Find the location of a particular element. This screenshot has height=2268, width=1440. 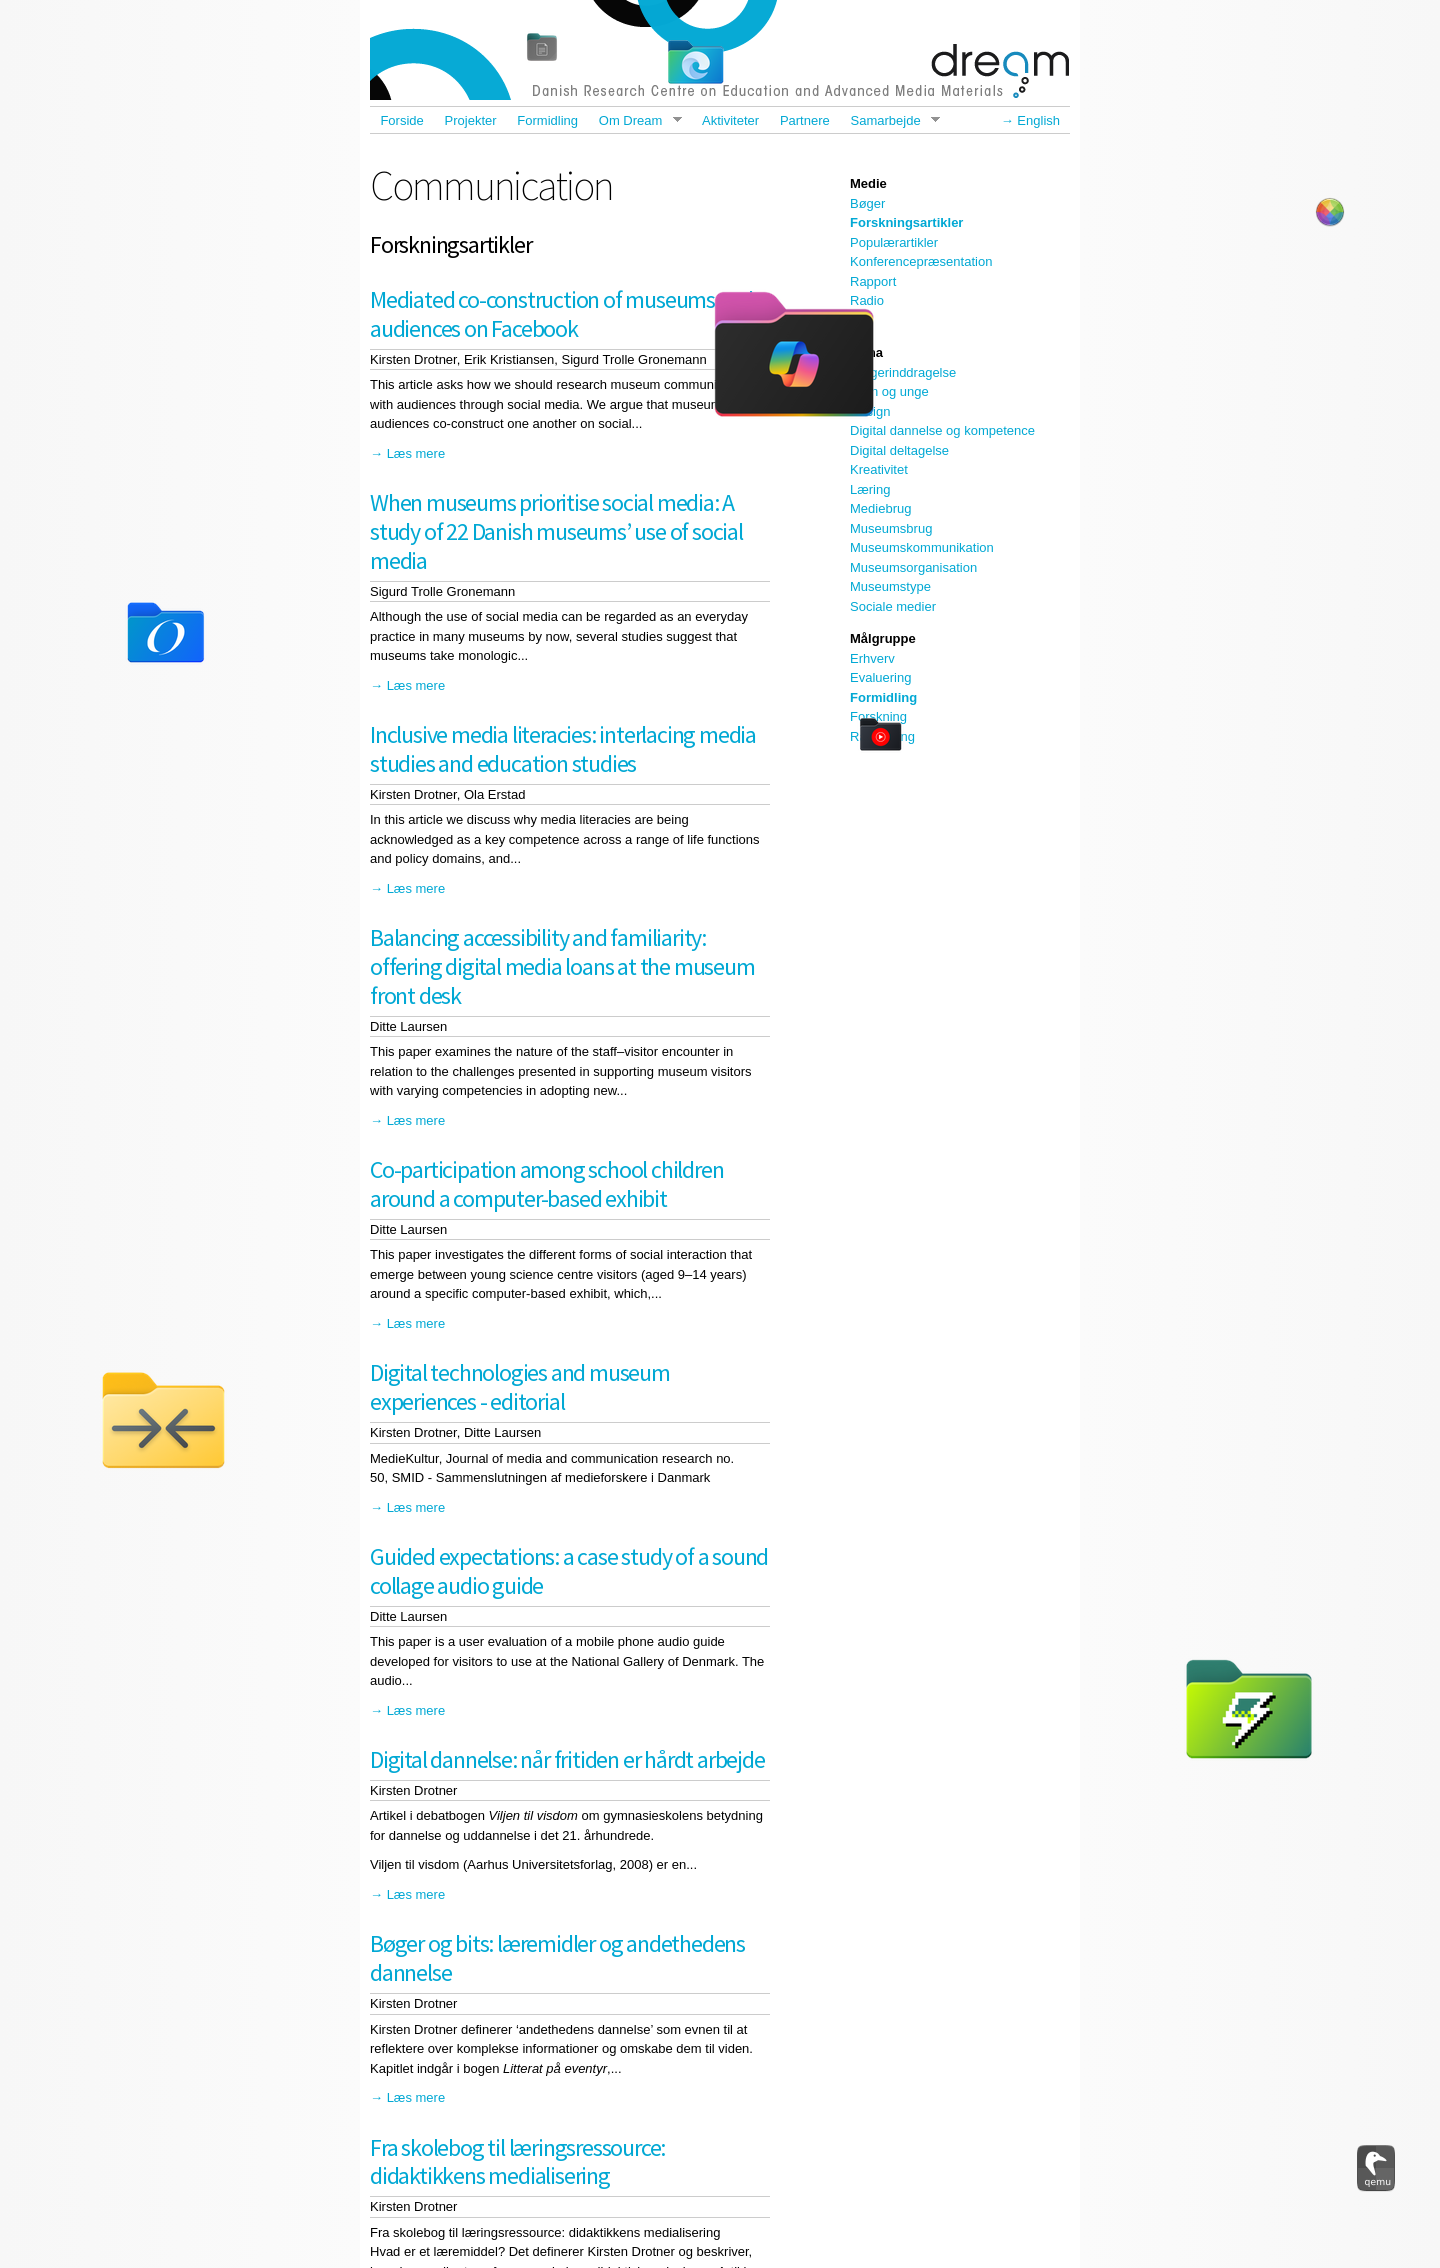

qemu virtual disk image file is located at coordinates (1376, 2168).